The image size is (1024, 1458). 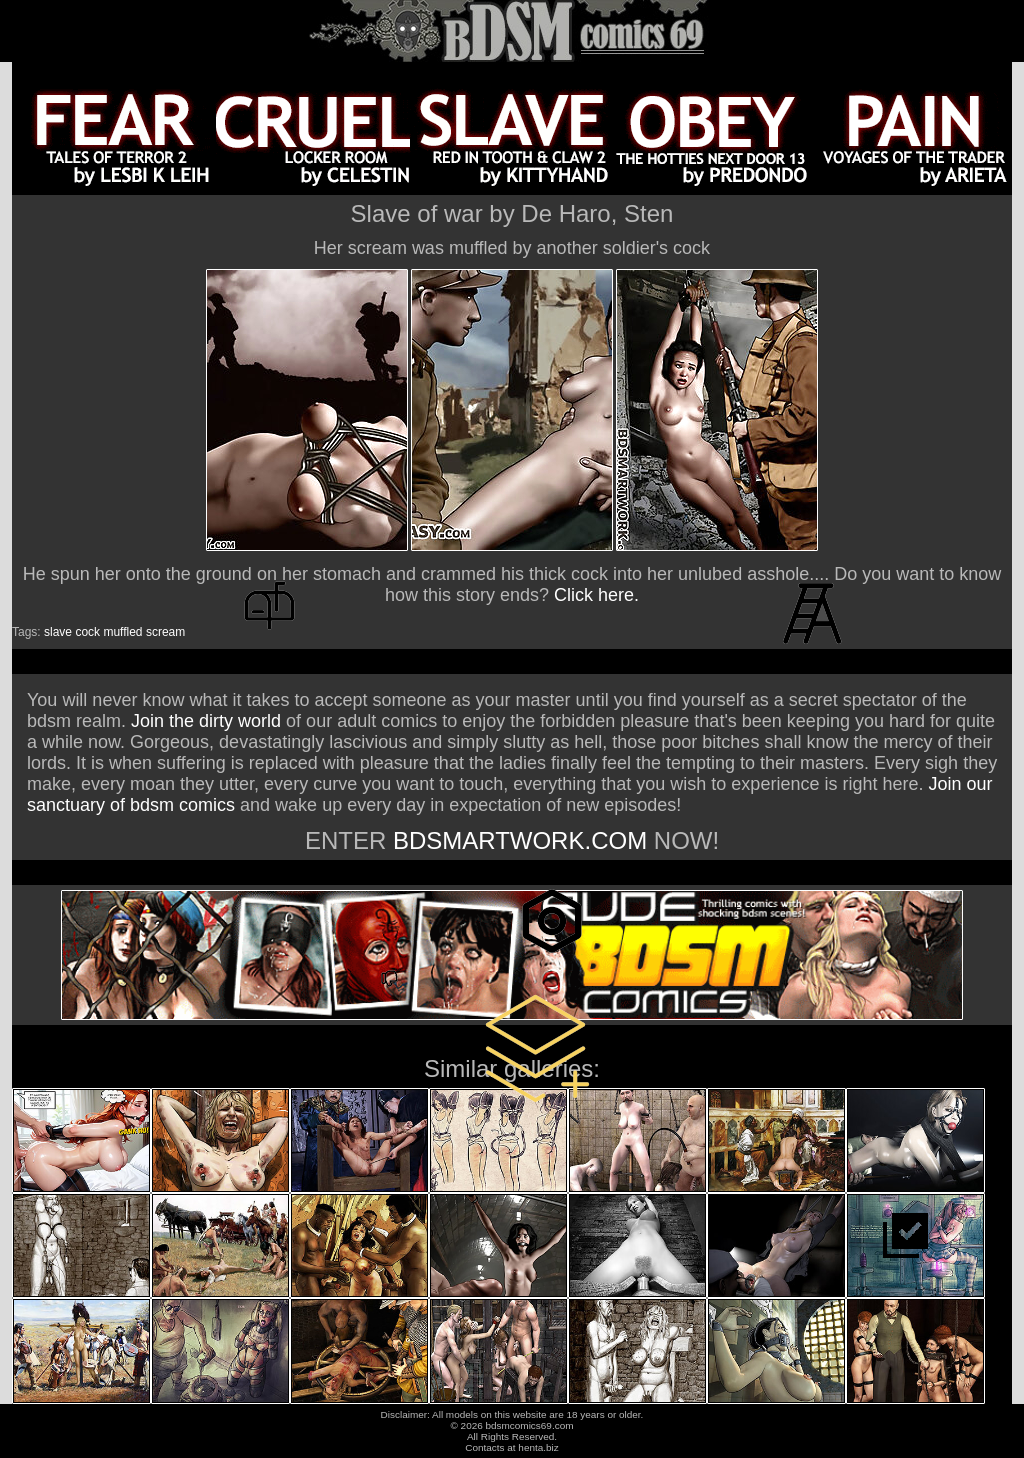 What do you see at coordinates (535, 1048) in the screenshot?
I see `add a new layer to the stack` at bounding box center [535, 1048].